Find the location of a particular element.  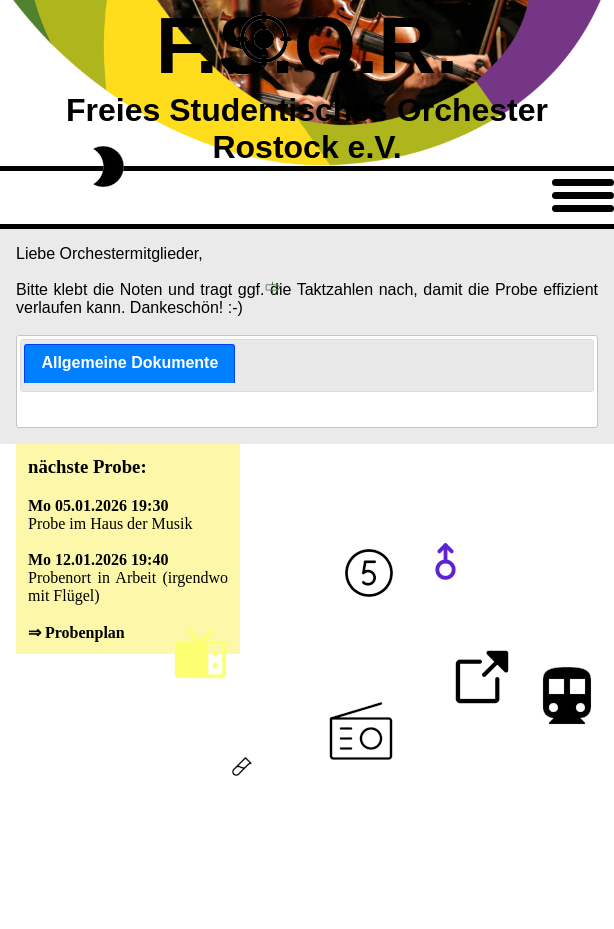

indicates step 5 in a multi-step process is located at coordinates (369, 573).